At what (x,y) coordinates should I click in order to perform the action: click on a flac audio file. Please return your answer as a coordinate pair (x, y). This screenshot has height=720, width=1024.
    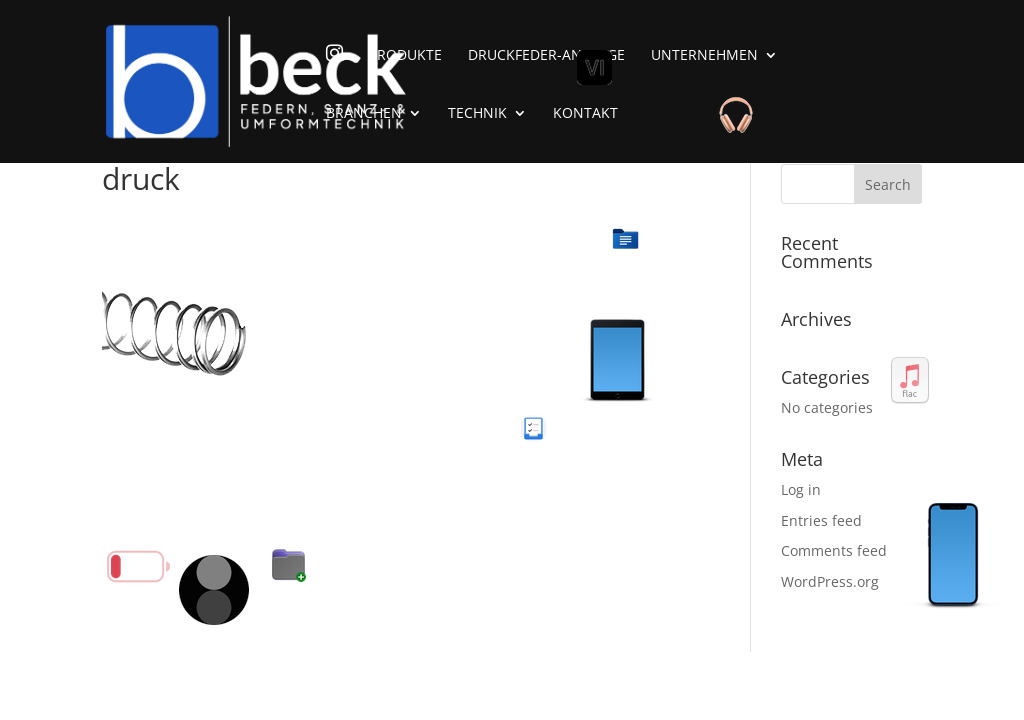
    Looking at the image, I should click on (910, 380).